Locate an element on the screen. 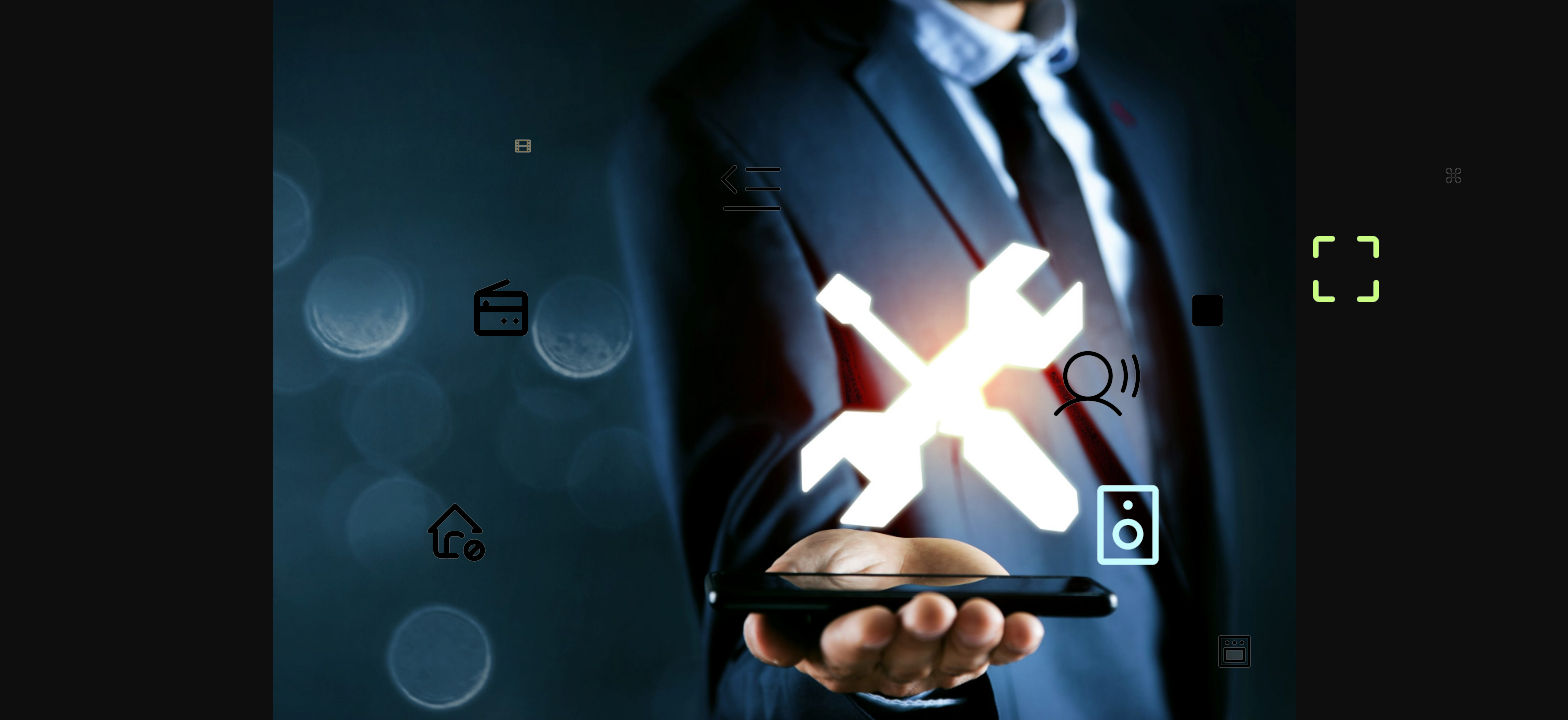 The image size is (1568, 720). cancel home or residence selection is located at coordinates (455, 531).